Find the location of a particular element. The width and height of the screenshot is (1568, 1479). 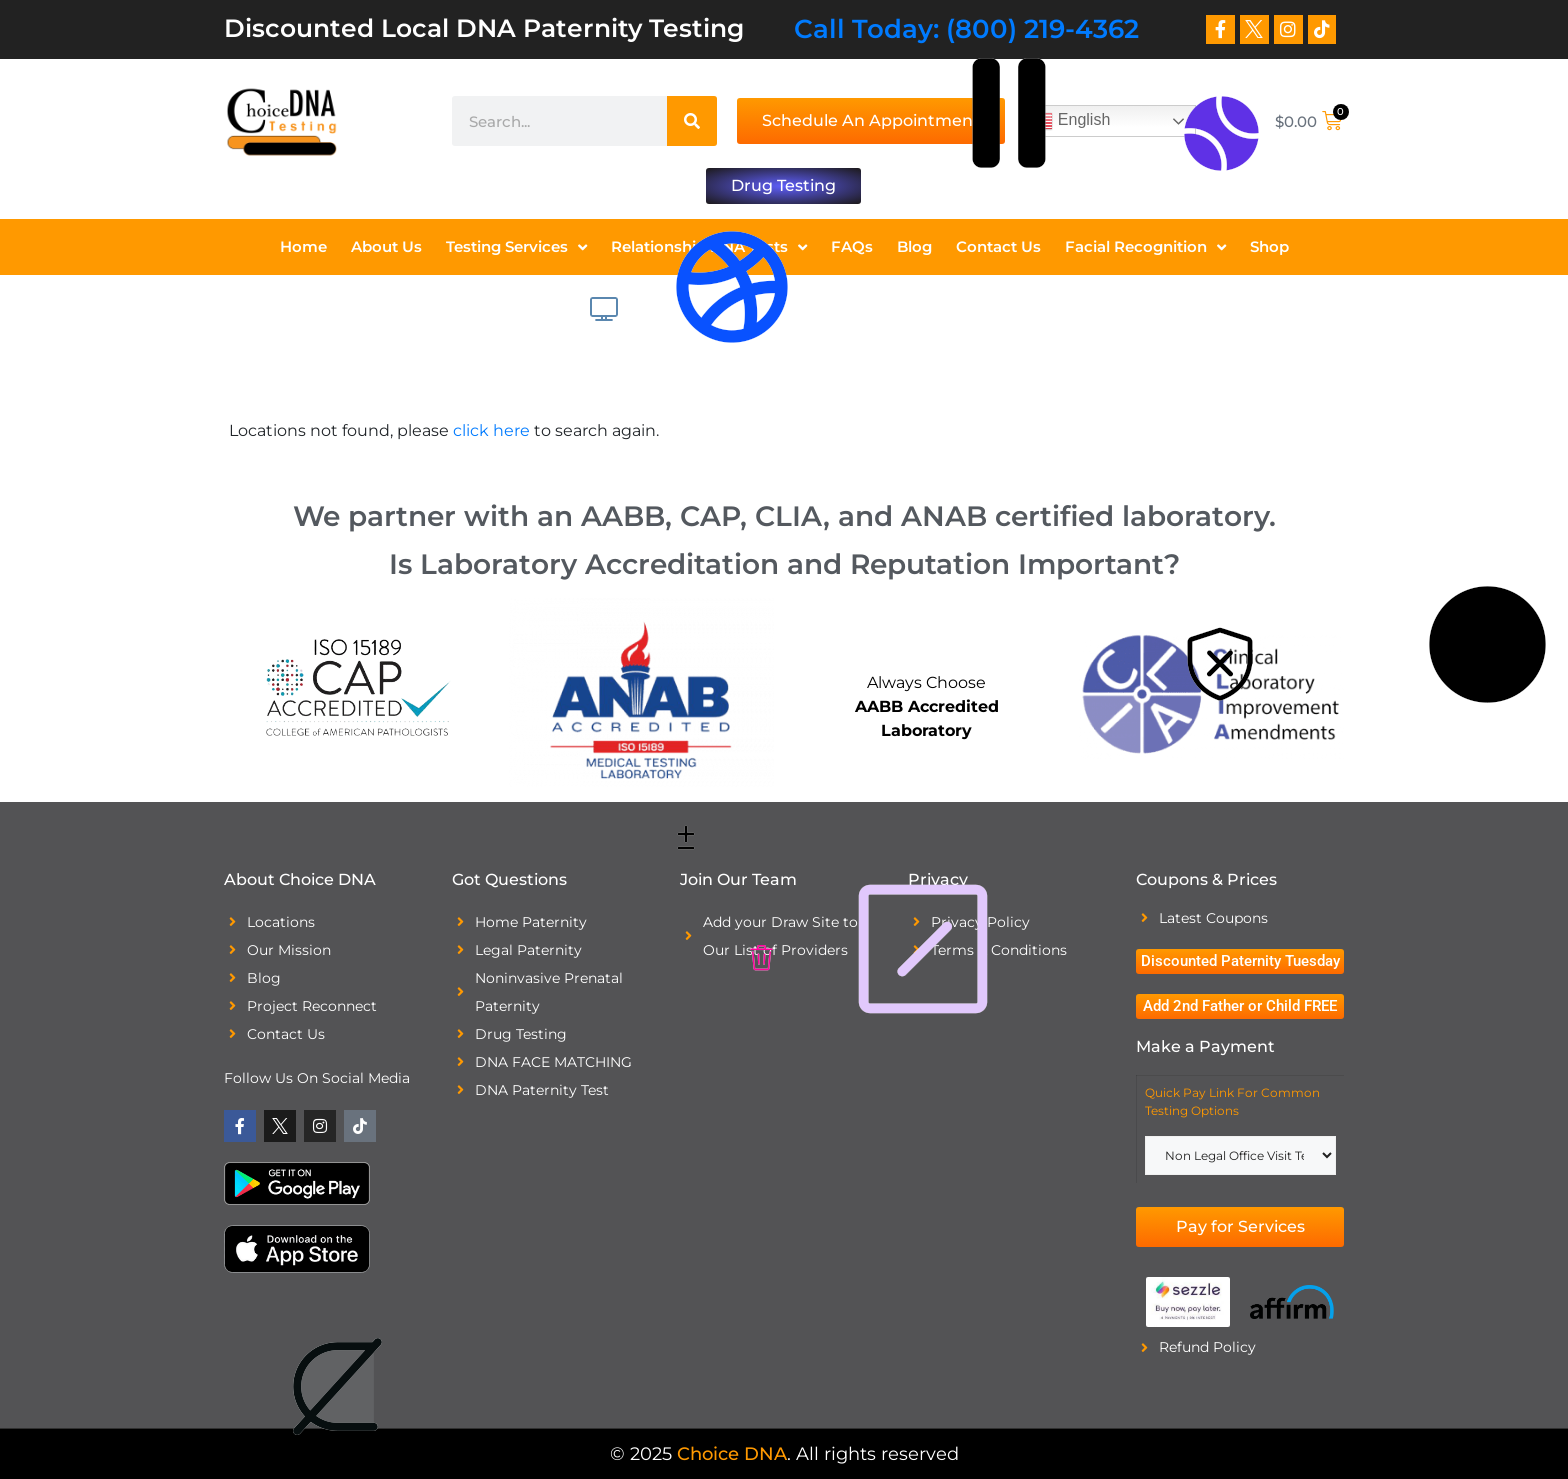

view dribbble profile or portfolio is located at coordinates (732, 287).